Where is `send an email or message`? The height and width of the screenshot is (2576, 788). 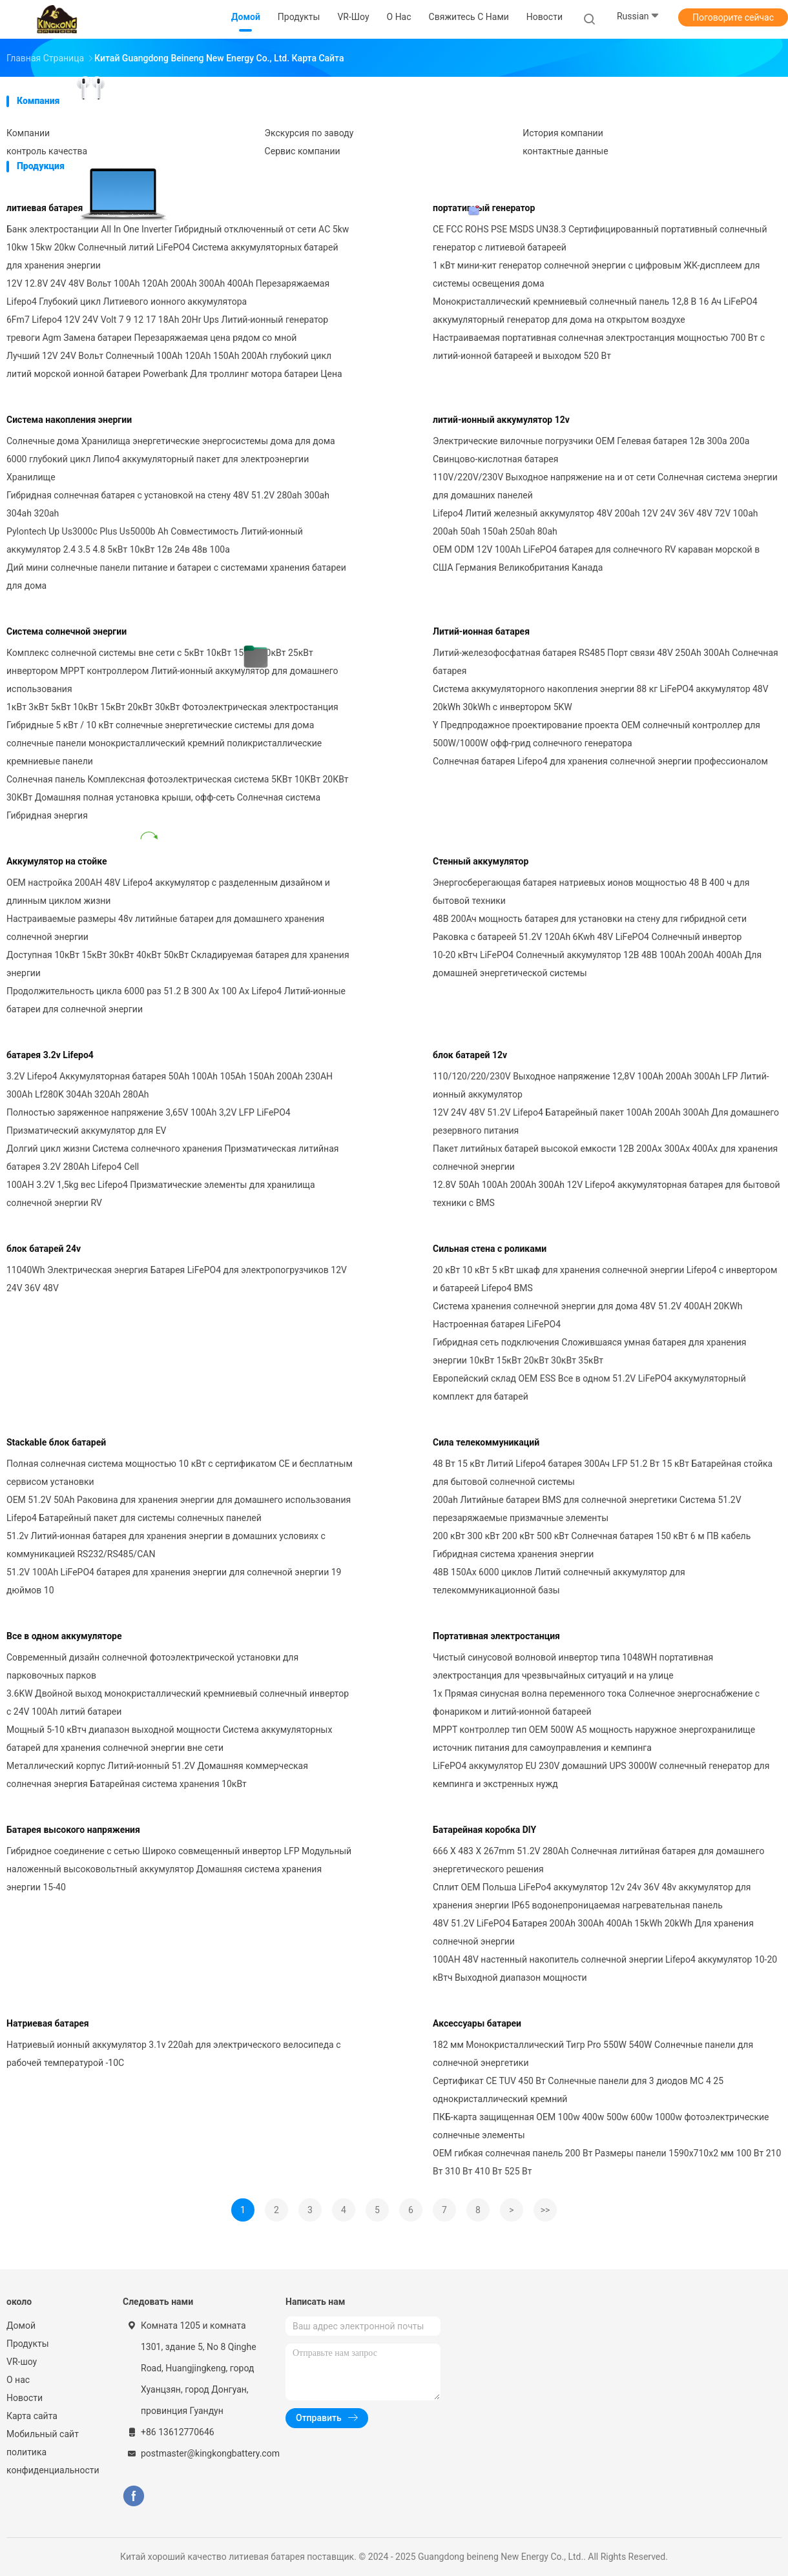
send an email or message is located at coordinates (473, 210).